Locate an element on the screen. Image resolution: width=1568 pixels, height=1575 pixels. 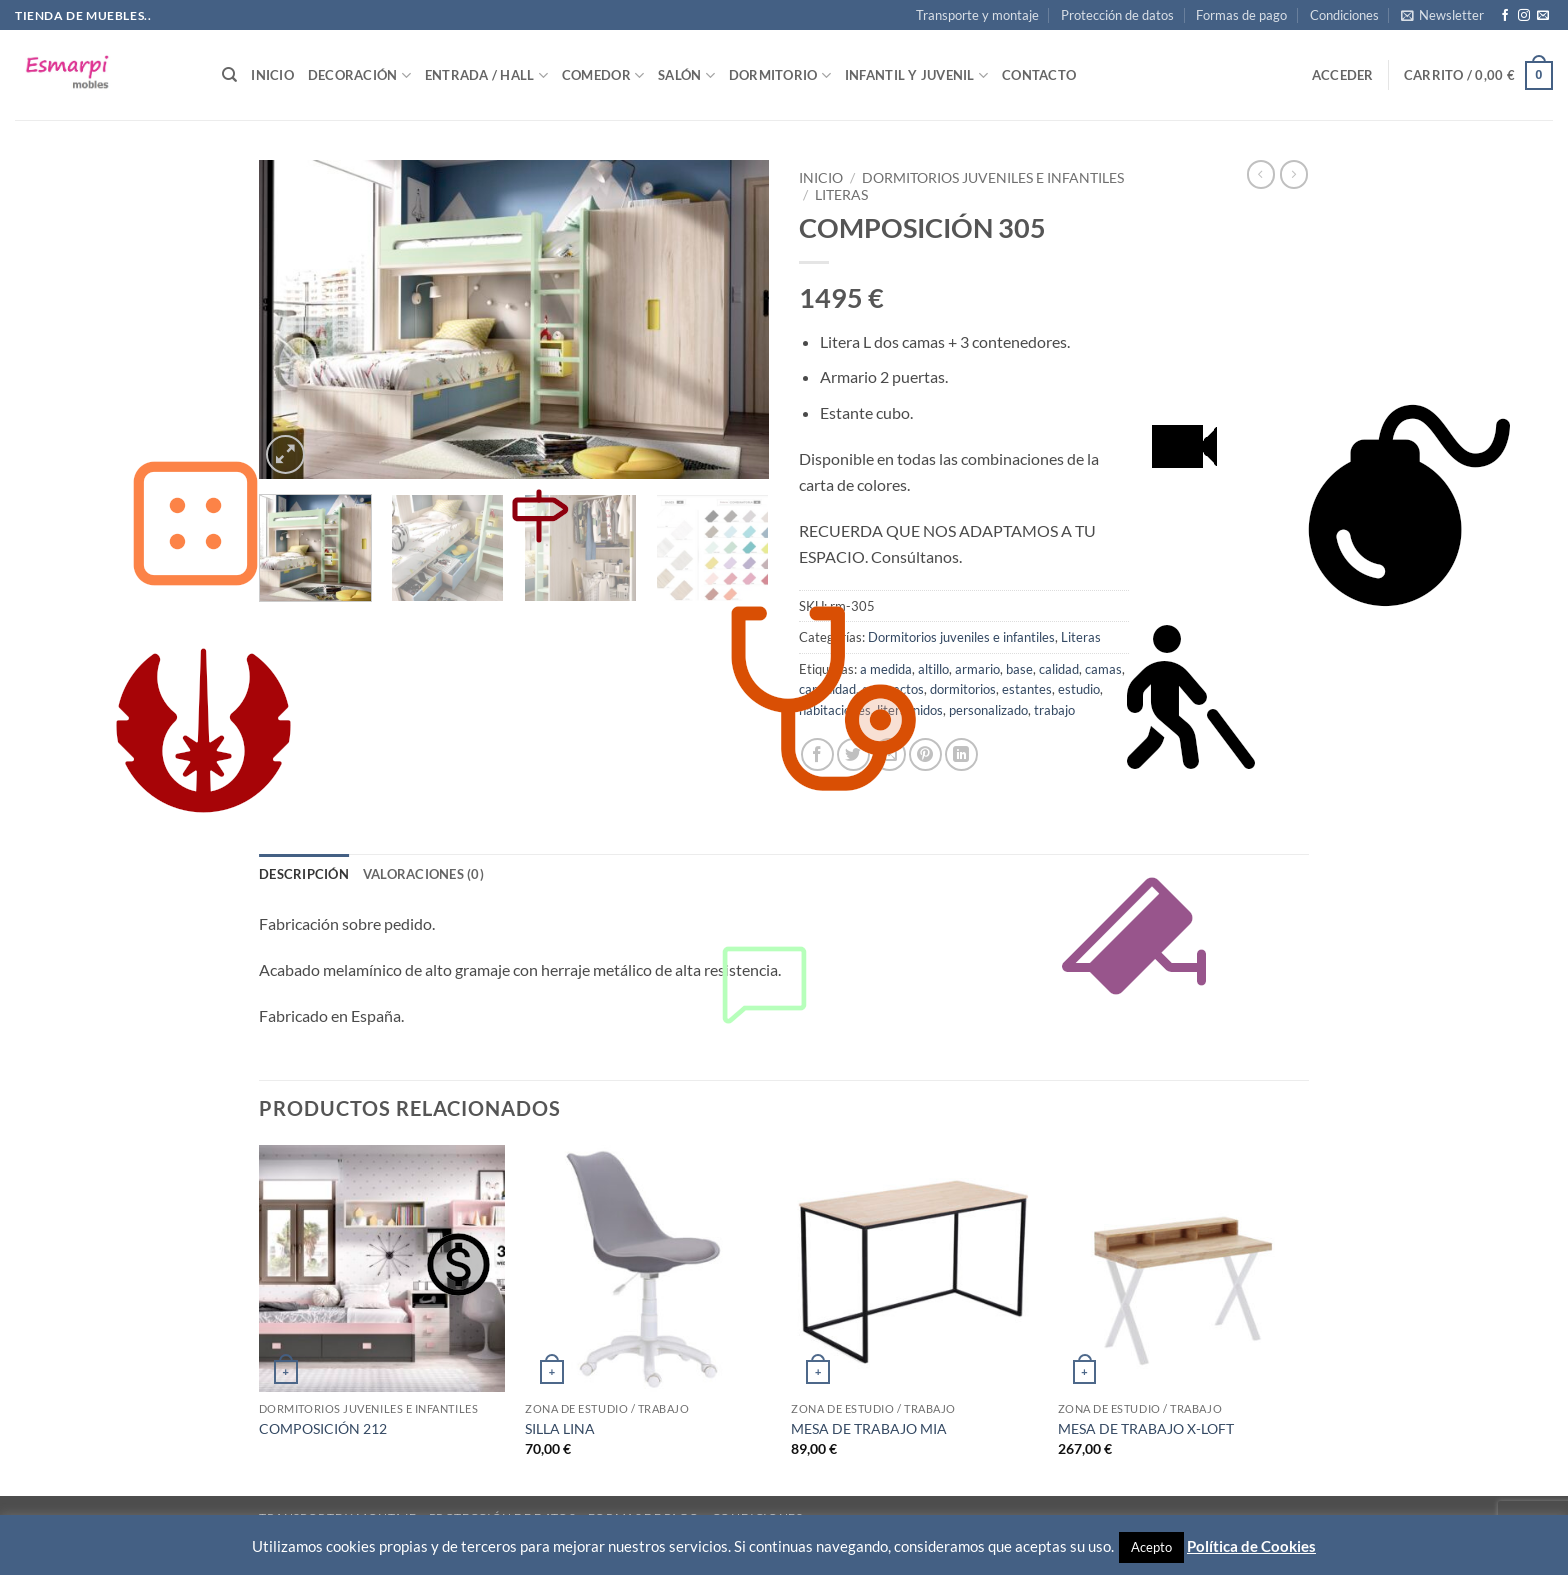
indicates accessibility features for visually impaired users is located at coordinates (1183, 697).